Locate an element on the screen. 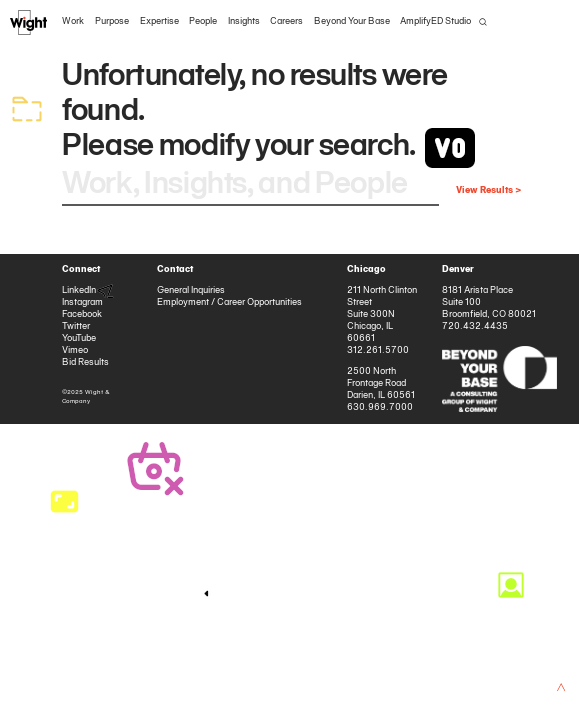 The width and height of the screenshot is (579, 720). adjust image or video aspect ratio is located at coordinates (64, 501).